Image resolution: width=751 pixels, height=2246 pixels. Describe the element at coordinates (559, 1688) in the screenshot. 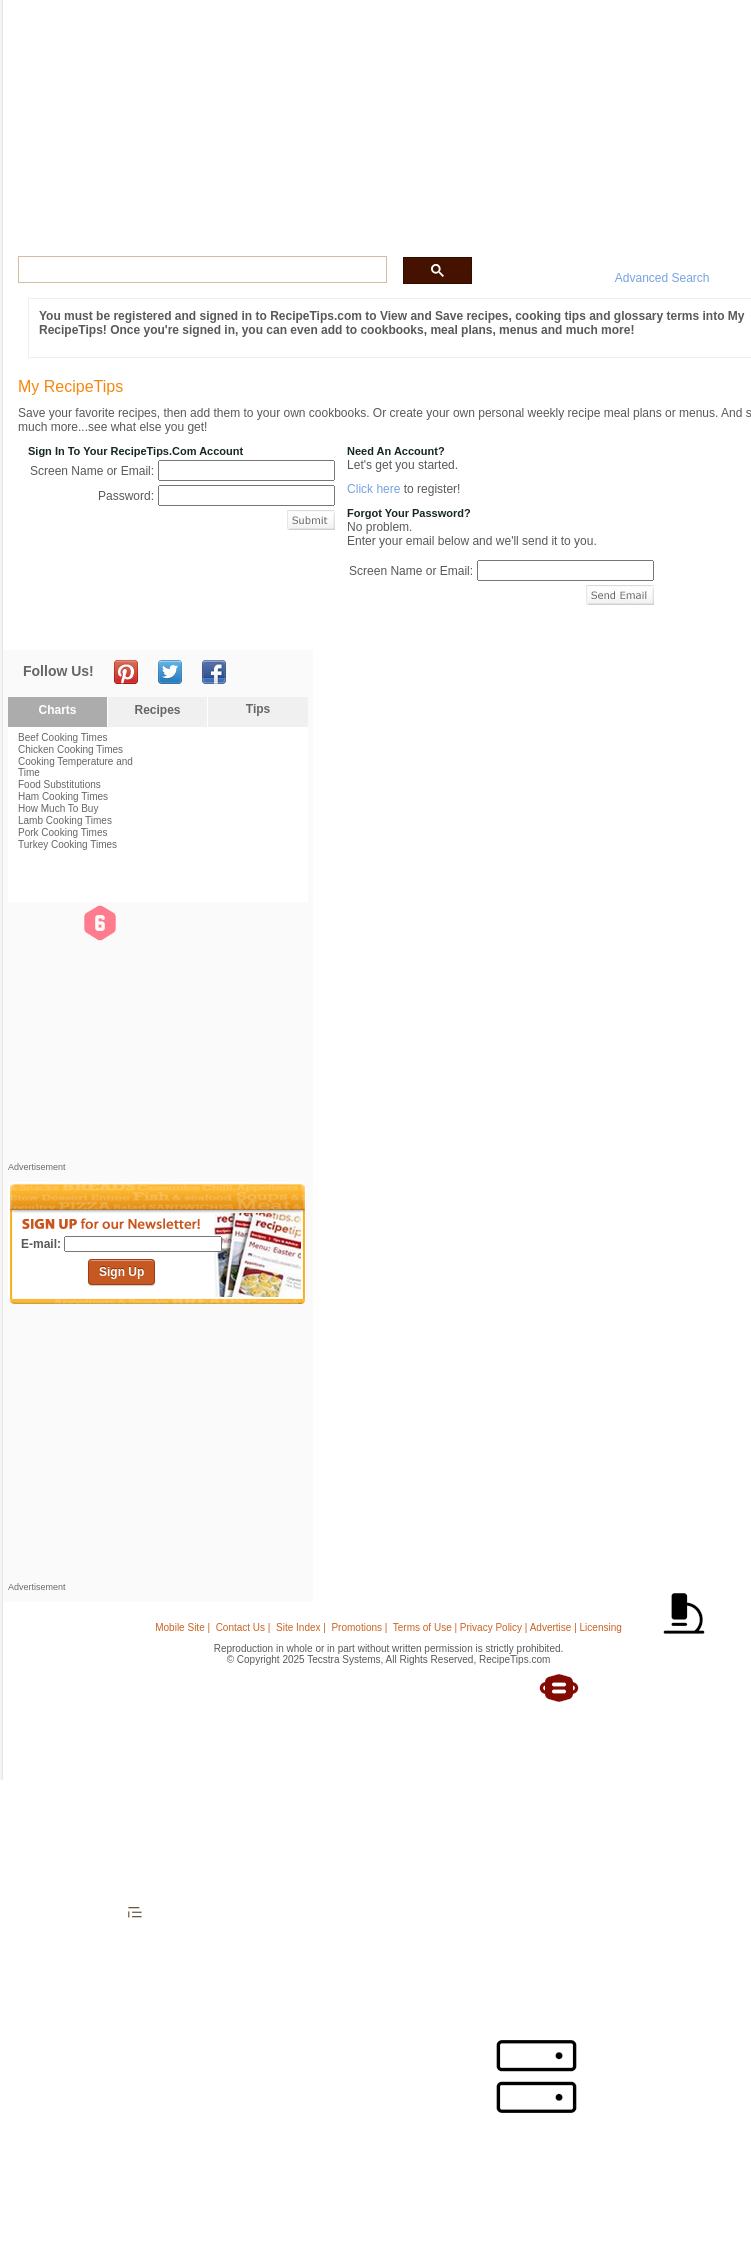

I see `indicates mask required or health safety area` at that location.